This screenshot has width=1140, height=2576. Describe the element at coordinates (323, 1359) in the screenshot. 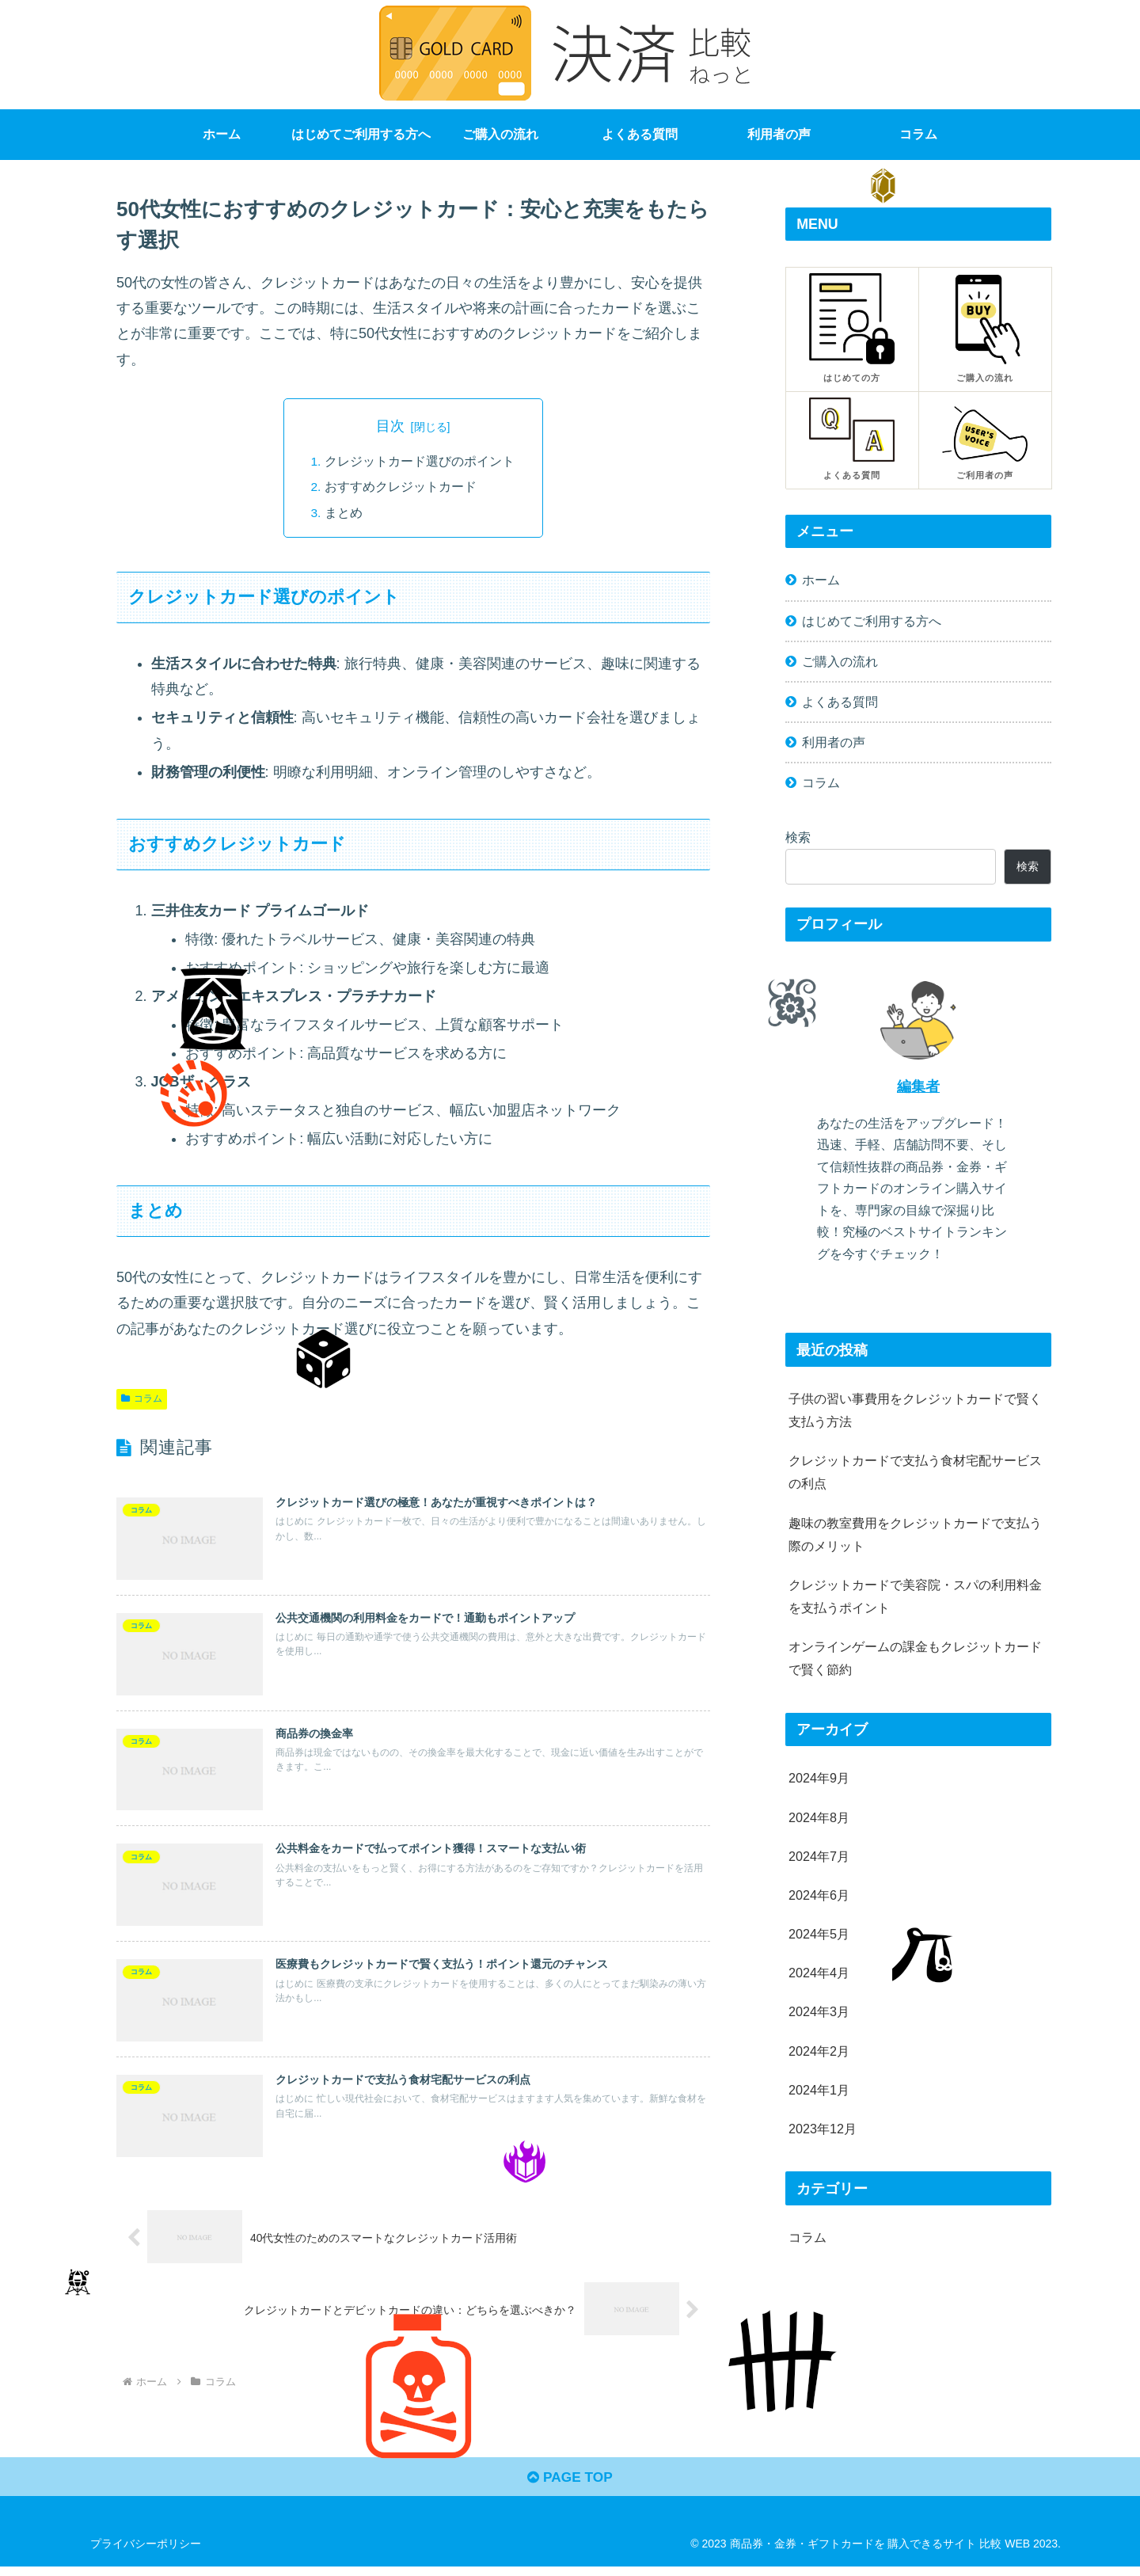

I see `roll the dice or randomize` at that location.